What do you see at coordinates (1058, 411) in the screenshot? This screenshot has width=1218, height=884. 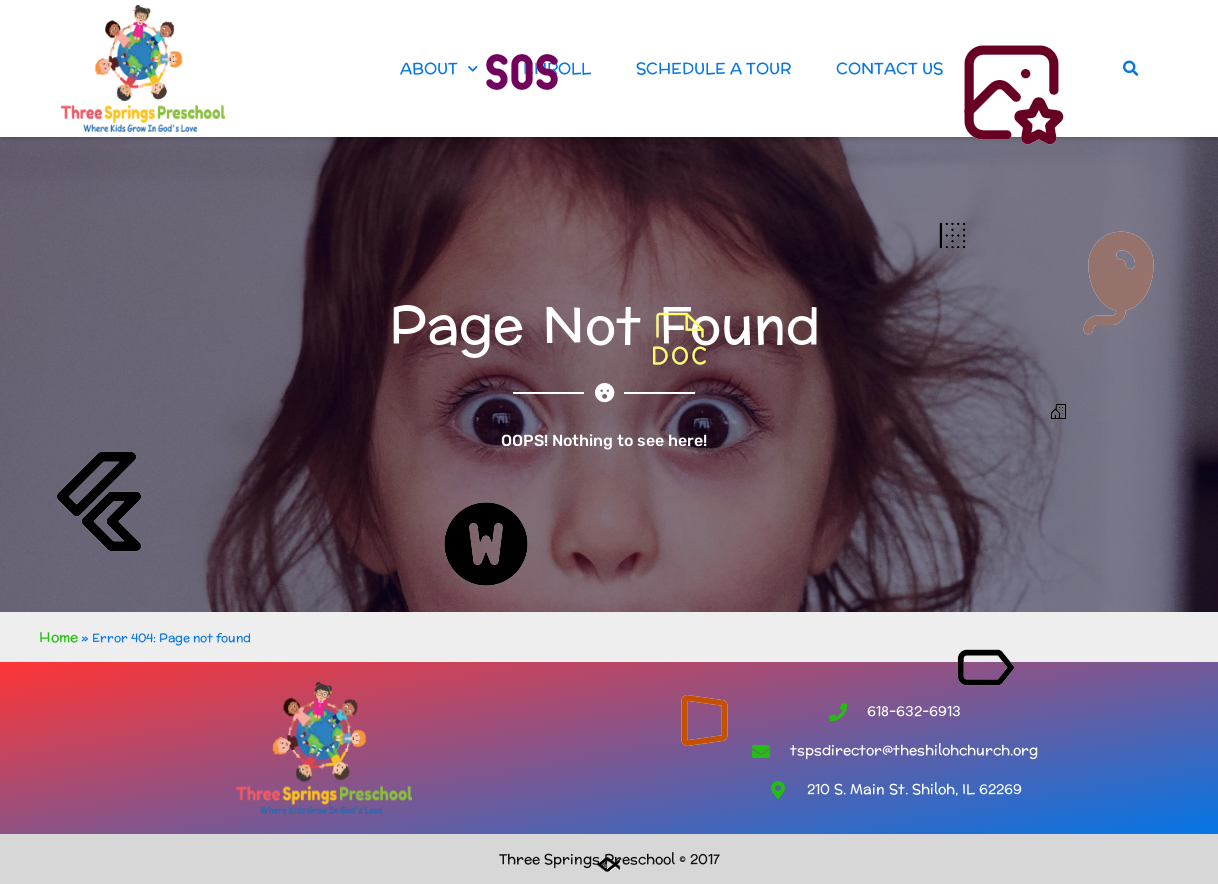 I see `view community or residential buildings` at bounding box center [1058, 411].